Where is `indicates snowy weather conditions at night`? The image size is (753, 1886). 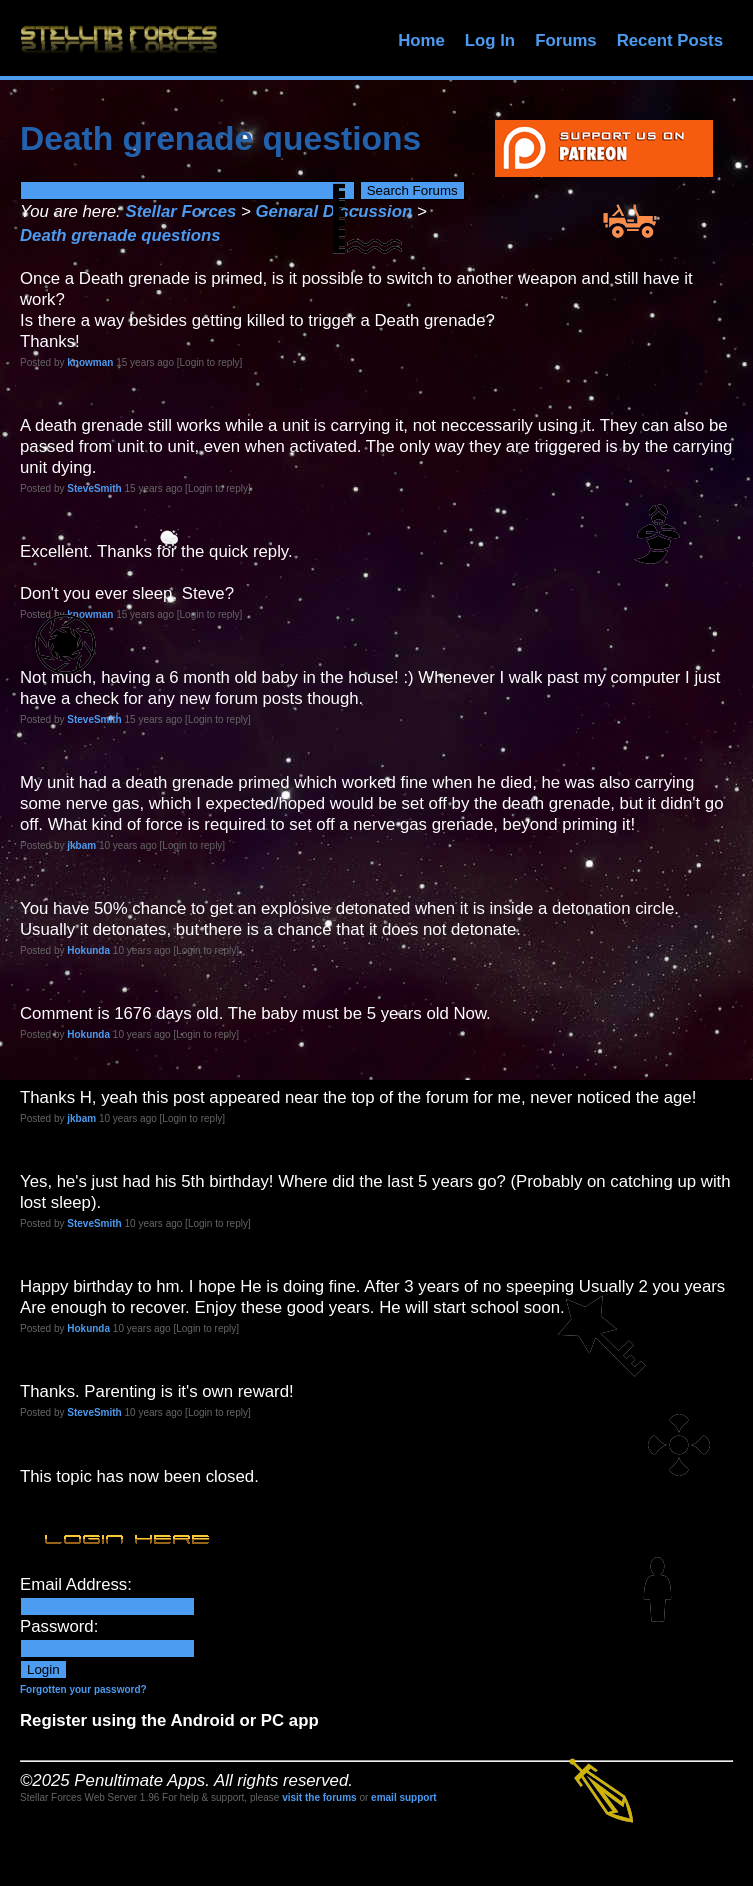
indicates snowy weather conditions at night is located at coordinates (169, 538).